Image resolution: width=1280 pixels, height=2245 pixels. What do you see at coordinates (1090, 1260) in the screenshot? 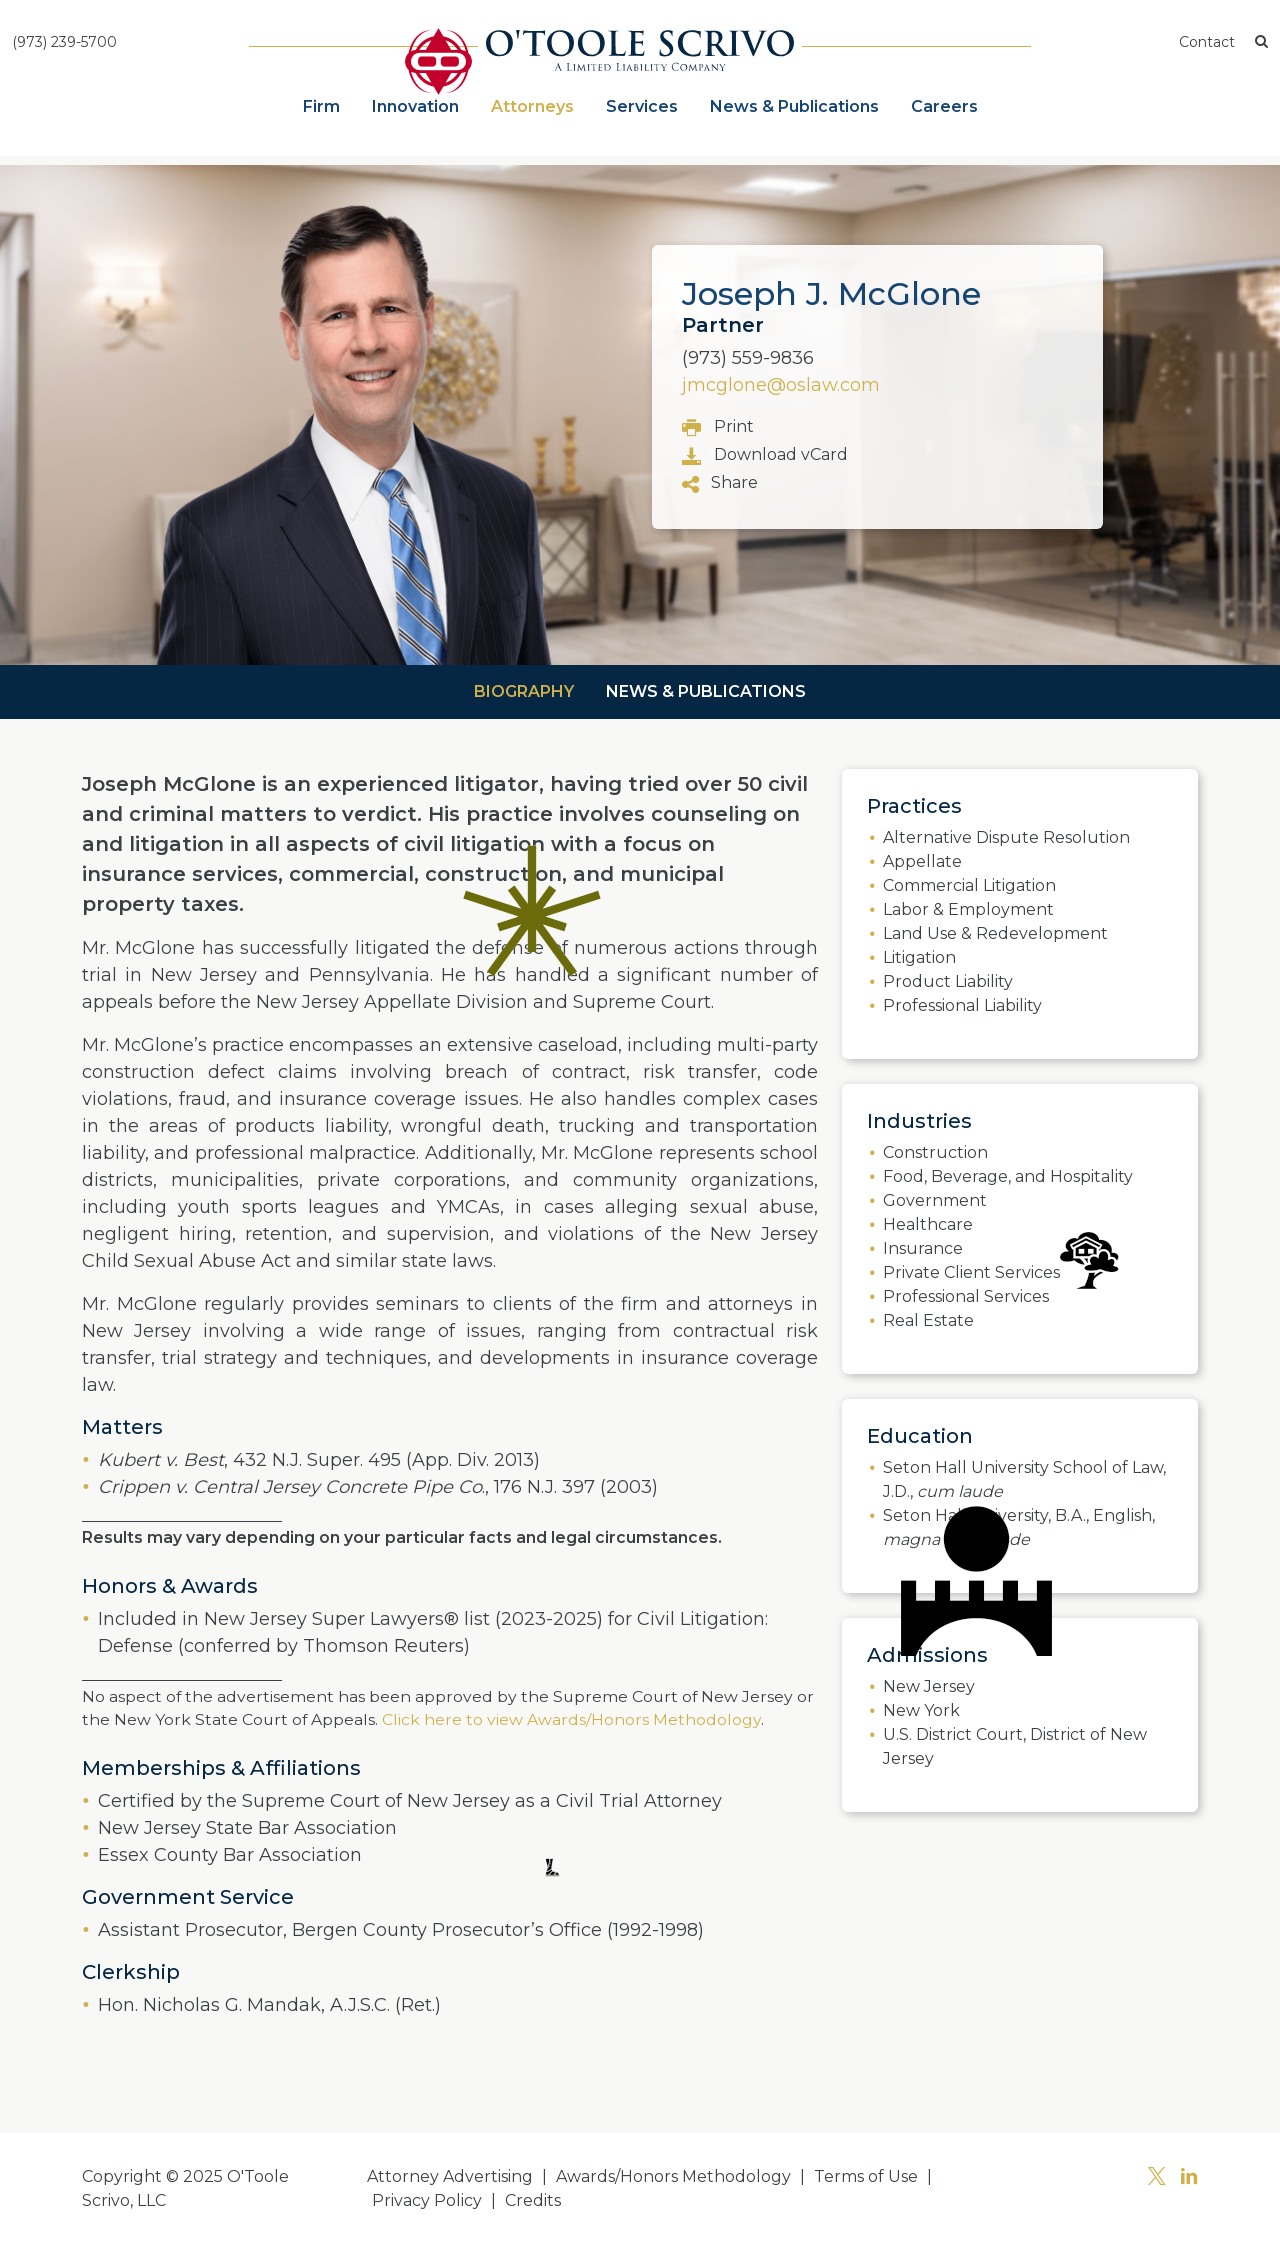
I see `access treehouse or hideout feature` at bounding box center [1090, 1260].